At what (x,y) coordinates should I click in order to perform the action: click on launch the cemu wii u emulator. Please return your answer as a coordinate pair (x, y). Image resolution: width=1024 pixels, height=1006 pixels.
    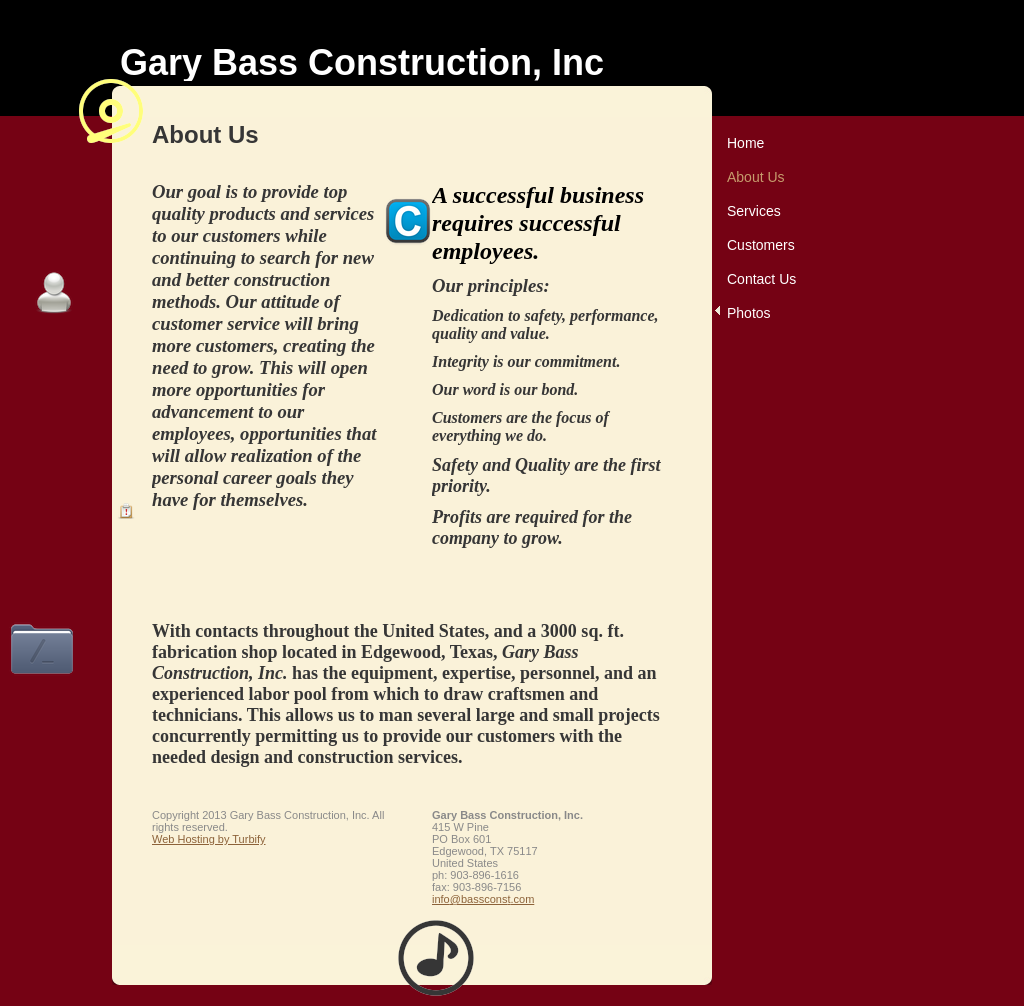
    Looking at the image, I should click on (408, 221).